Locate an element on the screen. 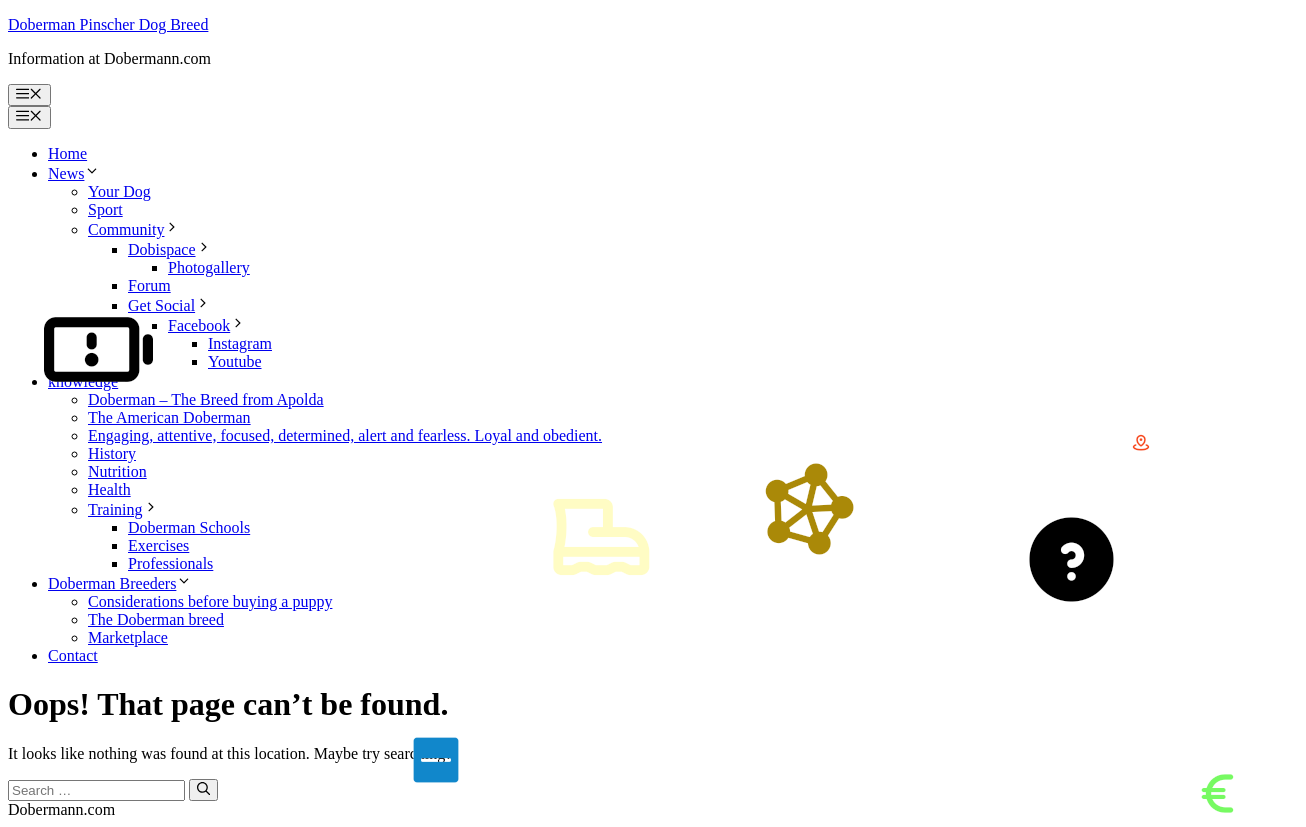 This screenshot has height=827, width=1306. connect to the fediverse network is located at coordinates (808, 509).